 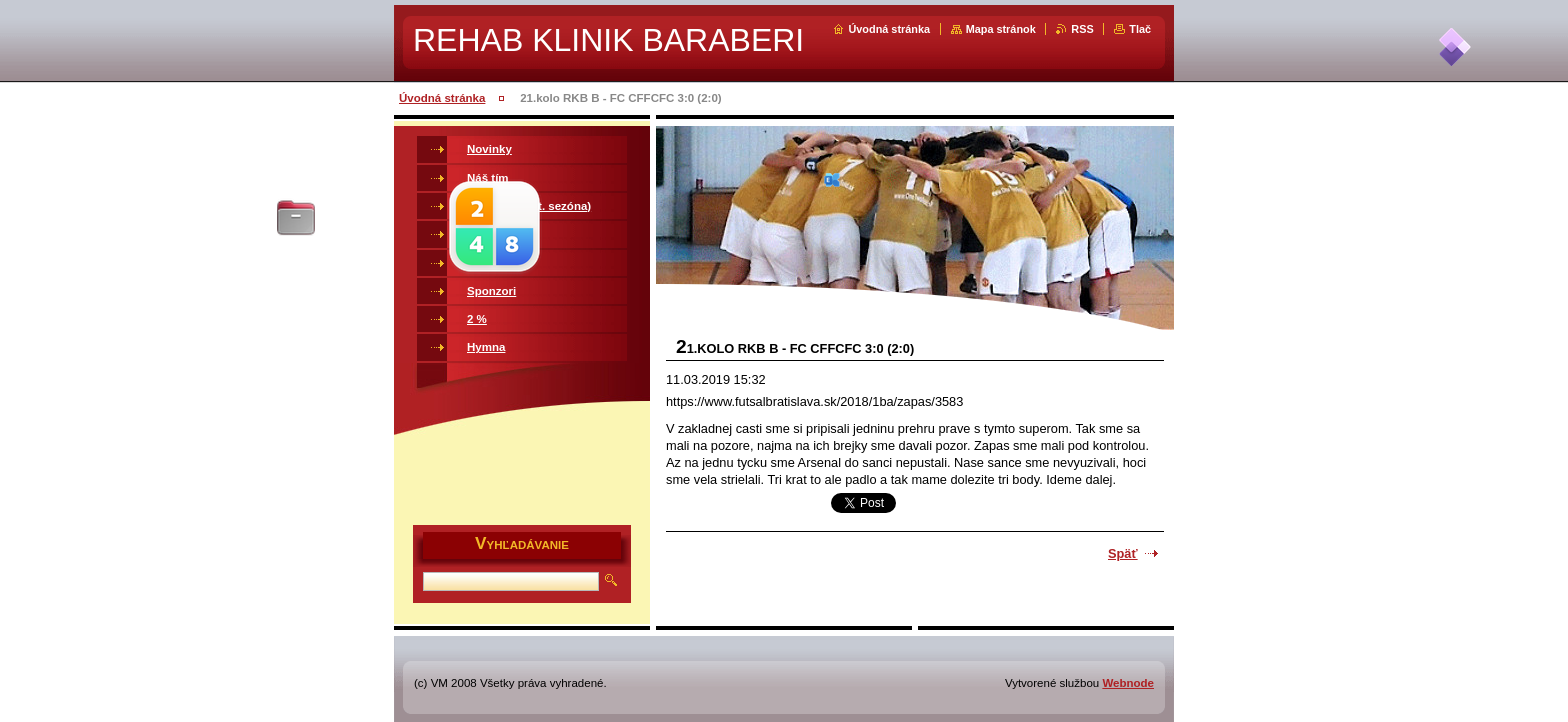 What do you see at coordinates (296, 217) in the screenshot?
I see `open the file manager` at bounding box center [296, 217].